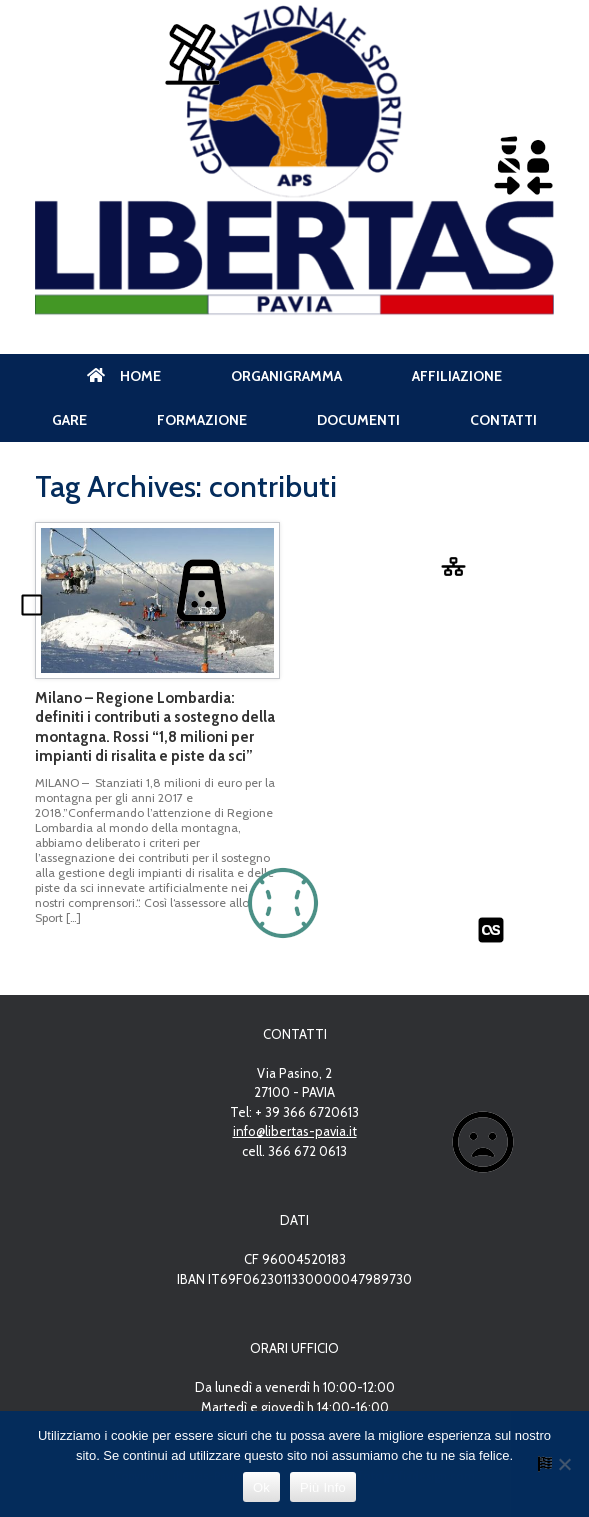 Image resolution: width=589 pixels, height=1517 pixels. Describe the element at coordinates (483, 1142) in the screenshot. I see `indicates a negative reaction or dissatisfied feedback` at that location.